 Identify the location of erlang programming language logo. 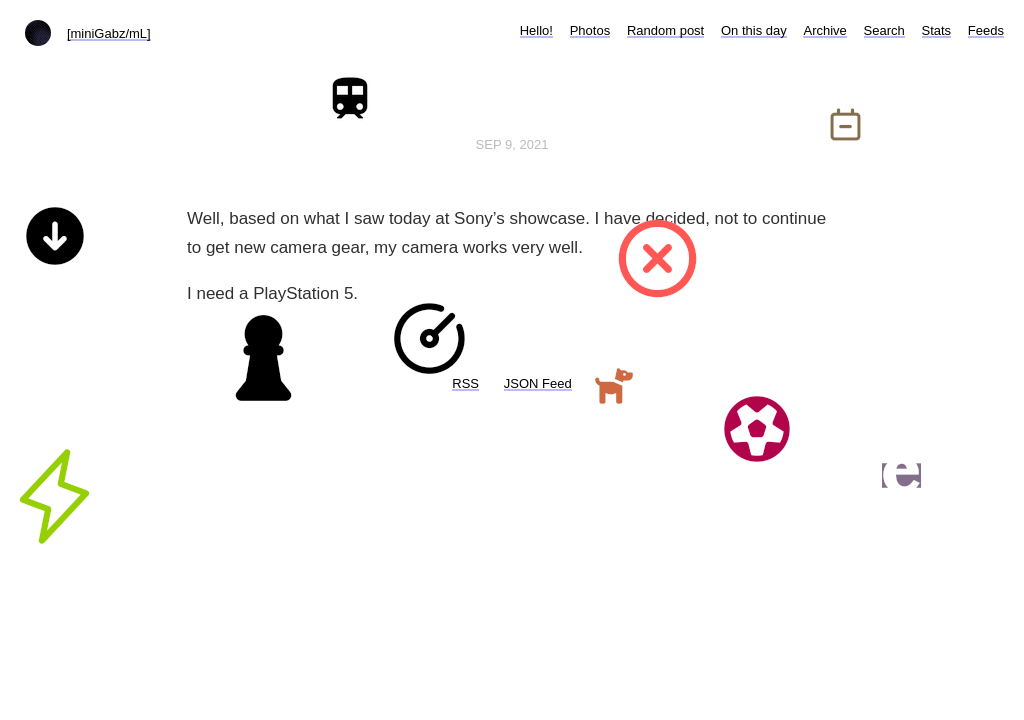
(901, 475).